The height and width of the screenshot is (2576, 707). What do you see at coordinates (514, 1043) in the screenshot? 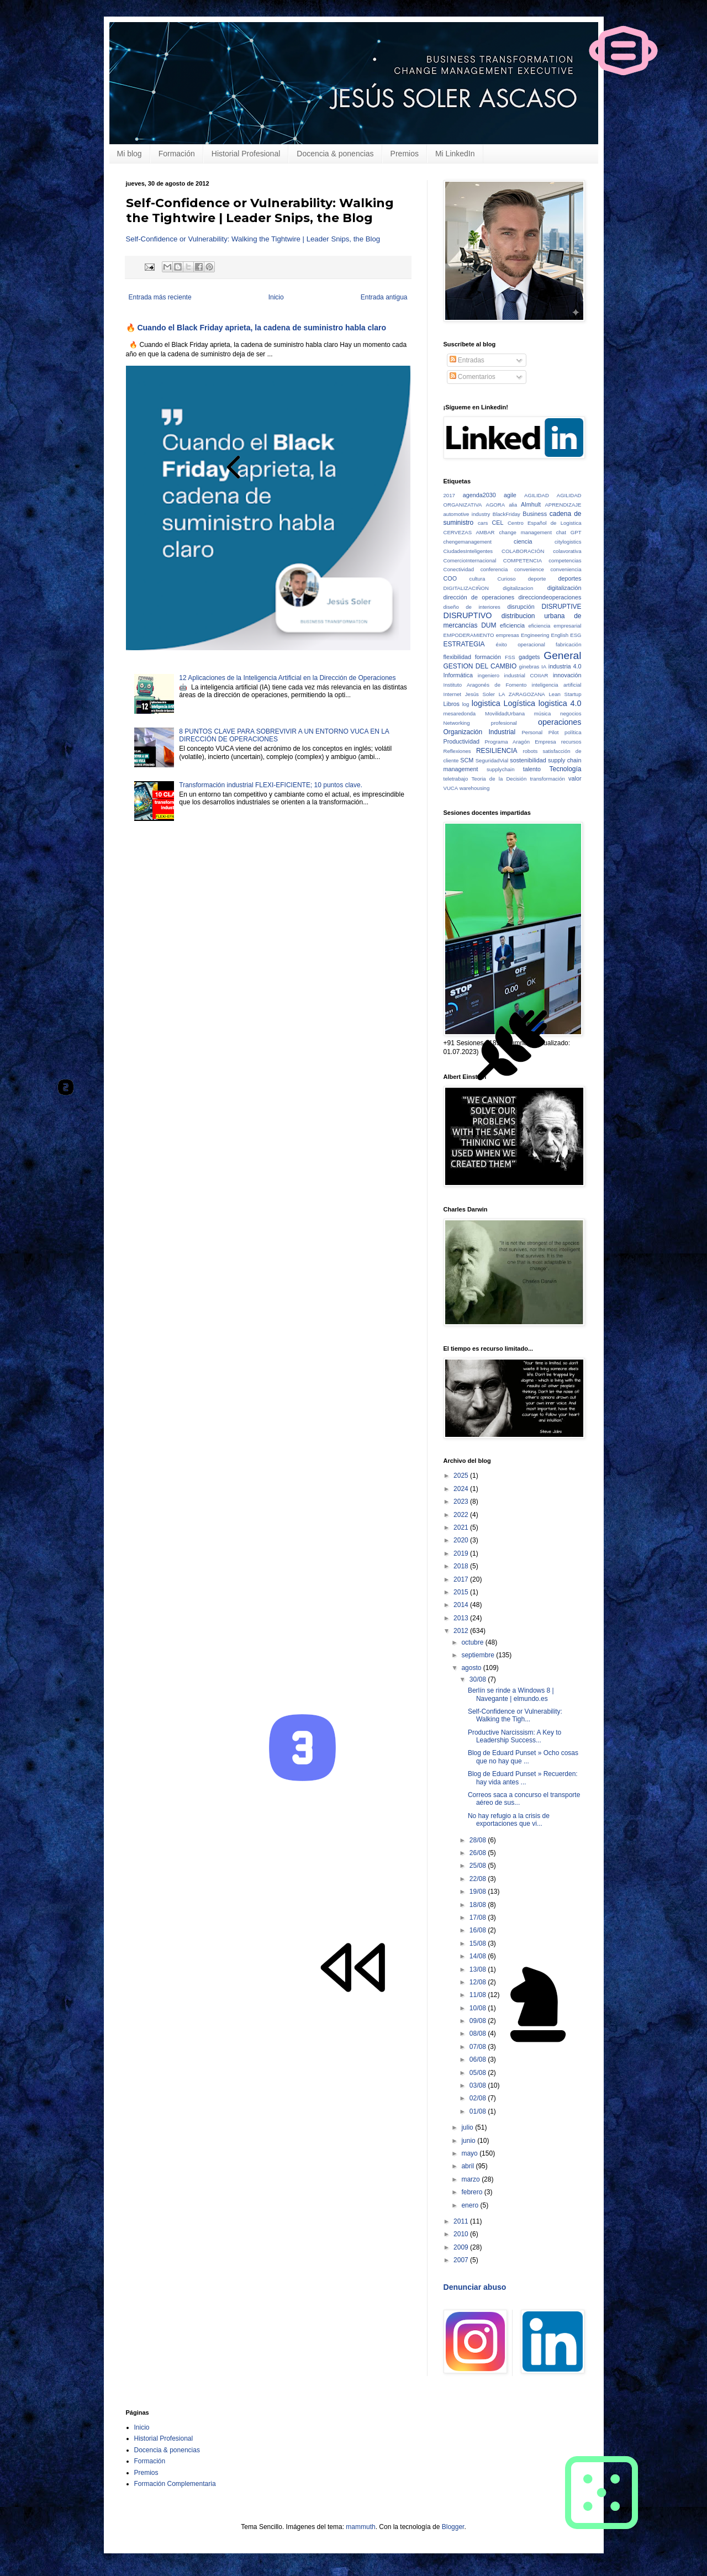
I see `indicates wheat or grain content in food items` at bounding box center [514, 1043].